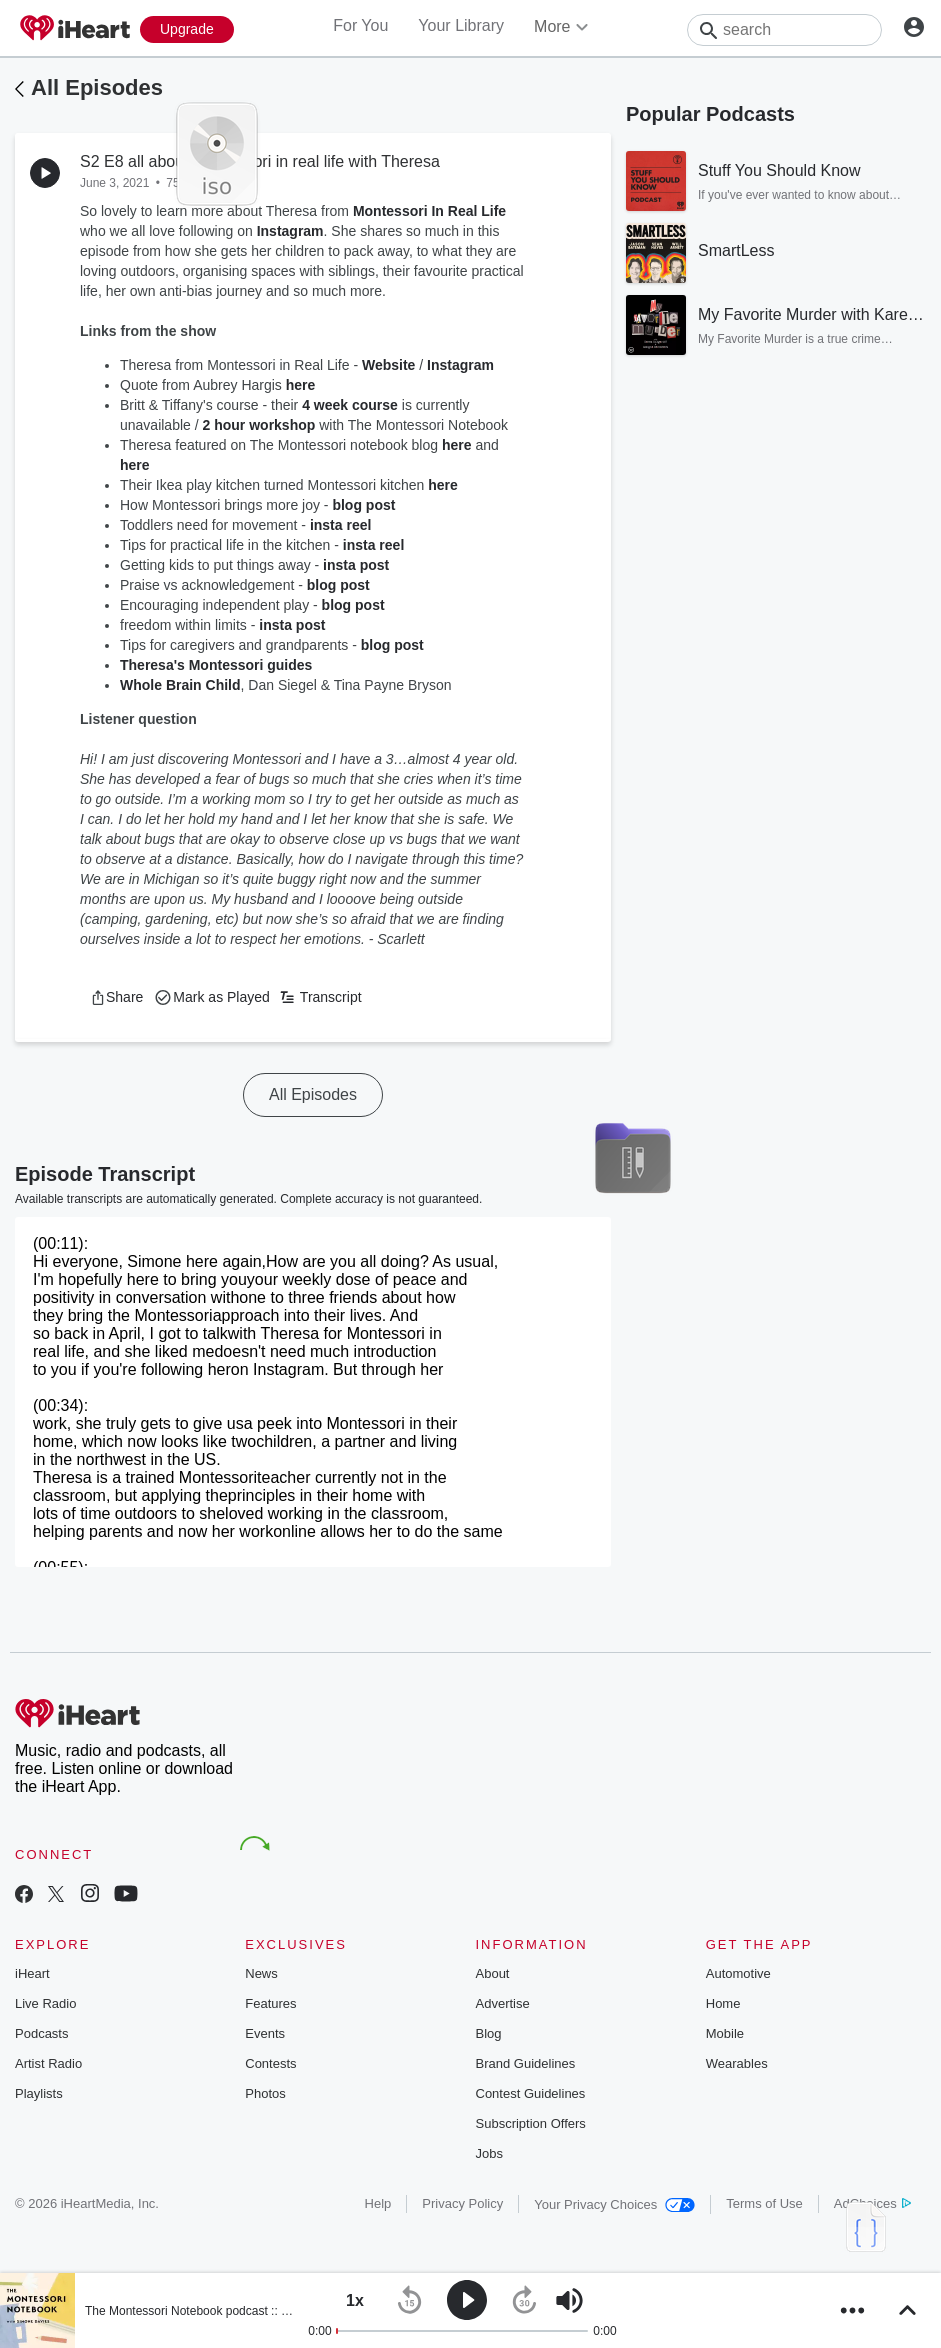 Image resolution: width=941 pixels, height=2348 pixels. Describe the element at coordinates (866, 2227) in the screenshot. I see `a CSS stylesheet file` at that location.